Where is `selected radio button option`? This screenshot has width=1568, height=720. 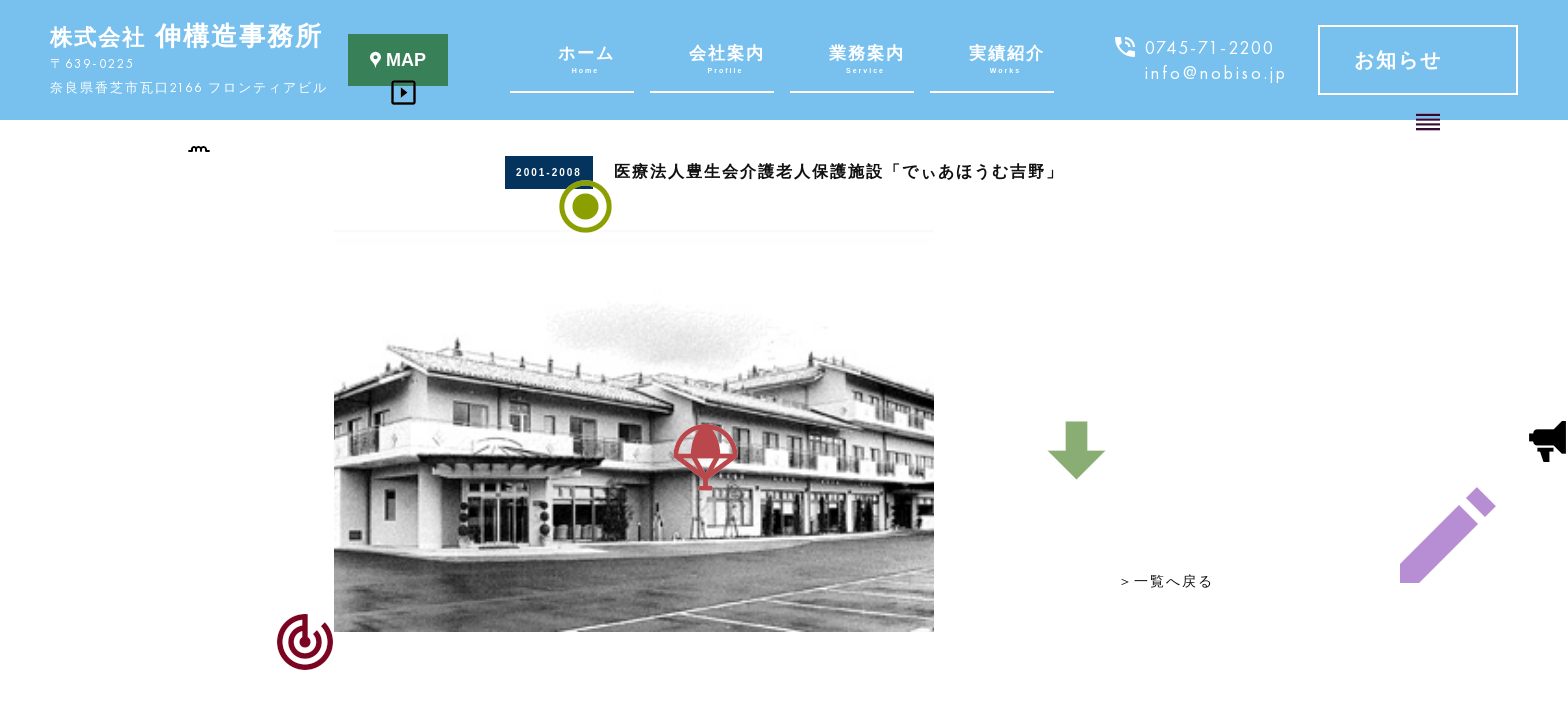
selected radio button option is located at coordinates (585, 206).